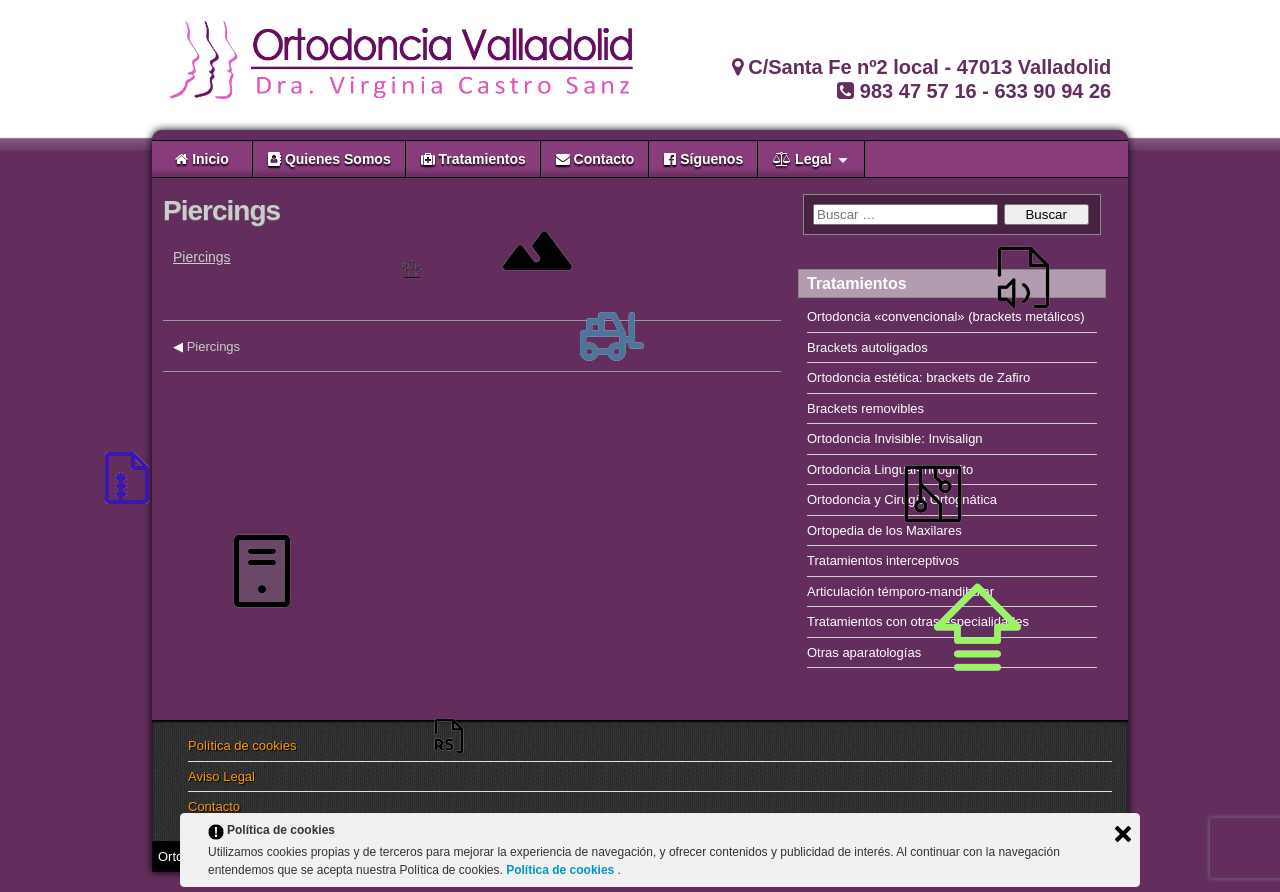 The image size is (1280, 892). I want to click on access warehouse or inventory management, so click(610, 336).